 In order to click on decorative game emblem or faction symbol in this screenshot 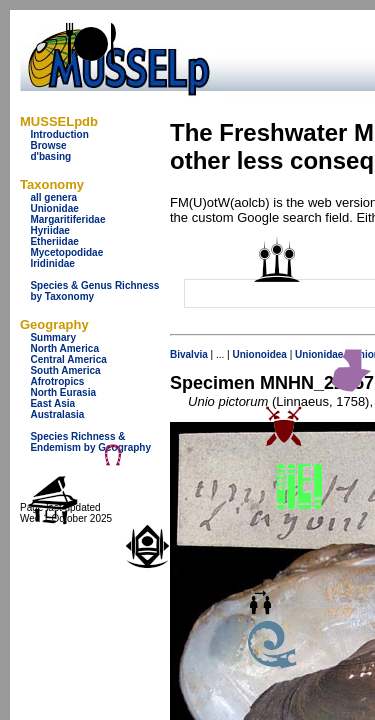, I will do `click(147, 546)`.